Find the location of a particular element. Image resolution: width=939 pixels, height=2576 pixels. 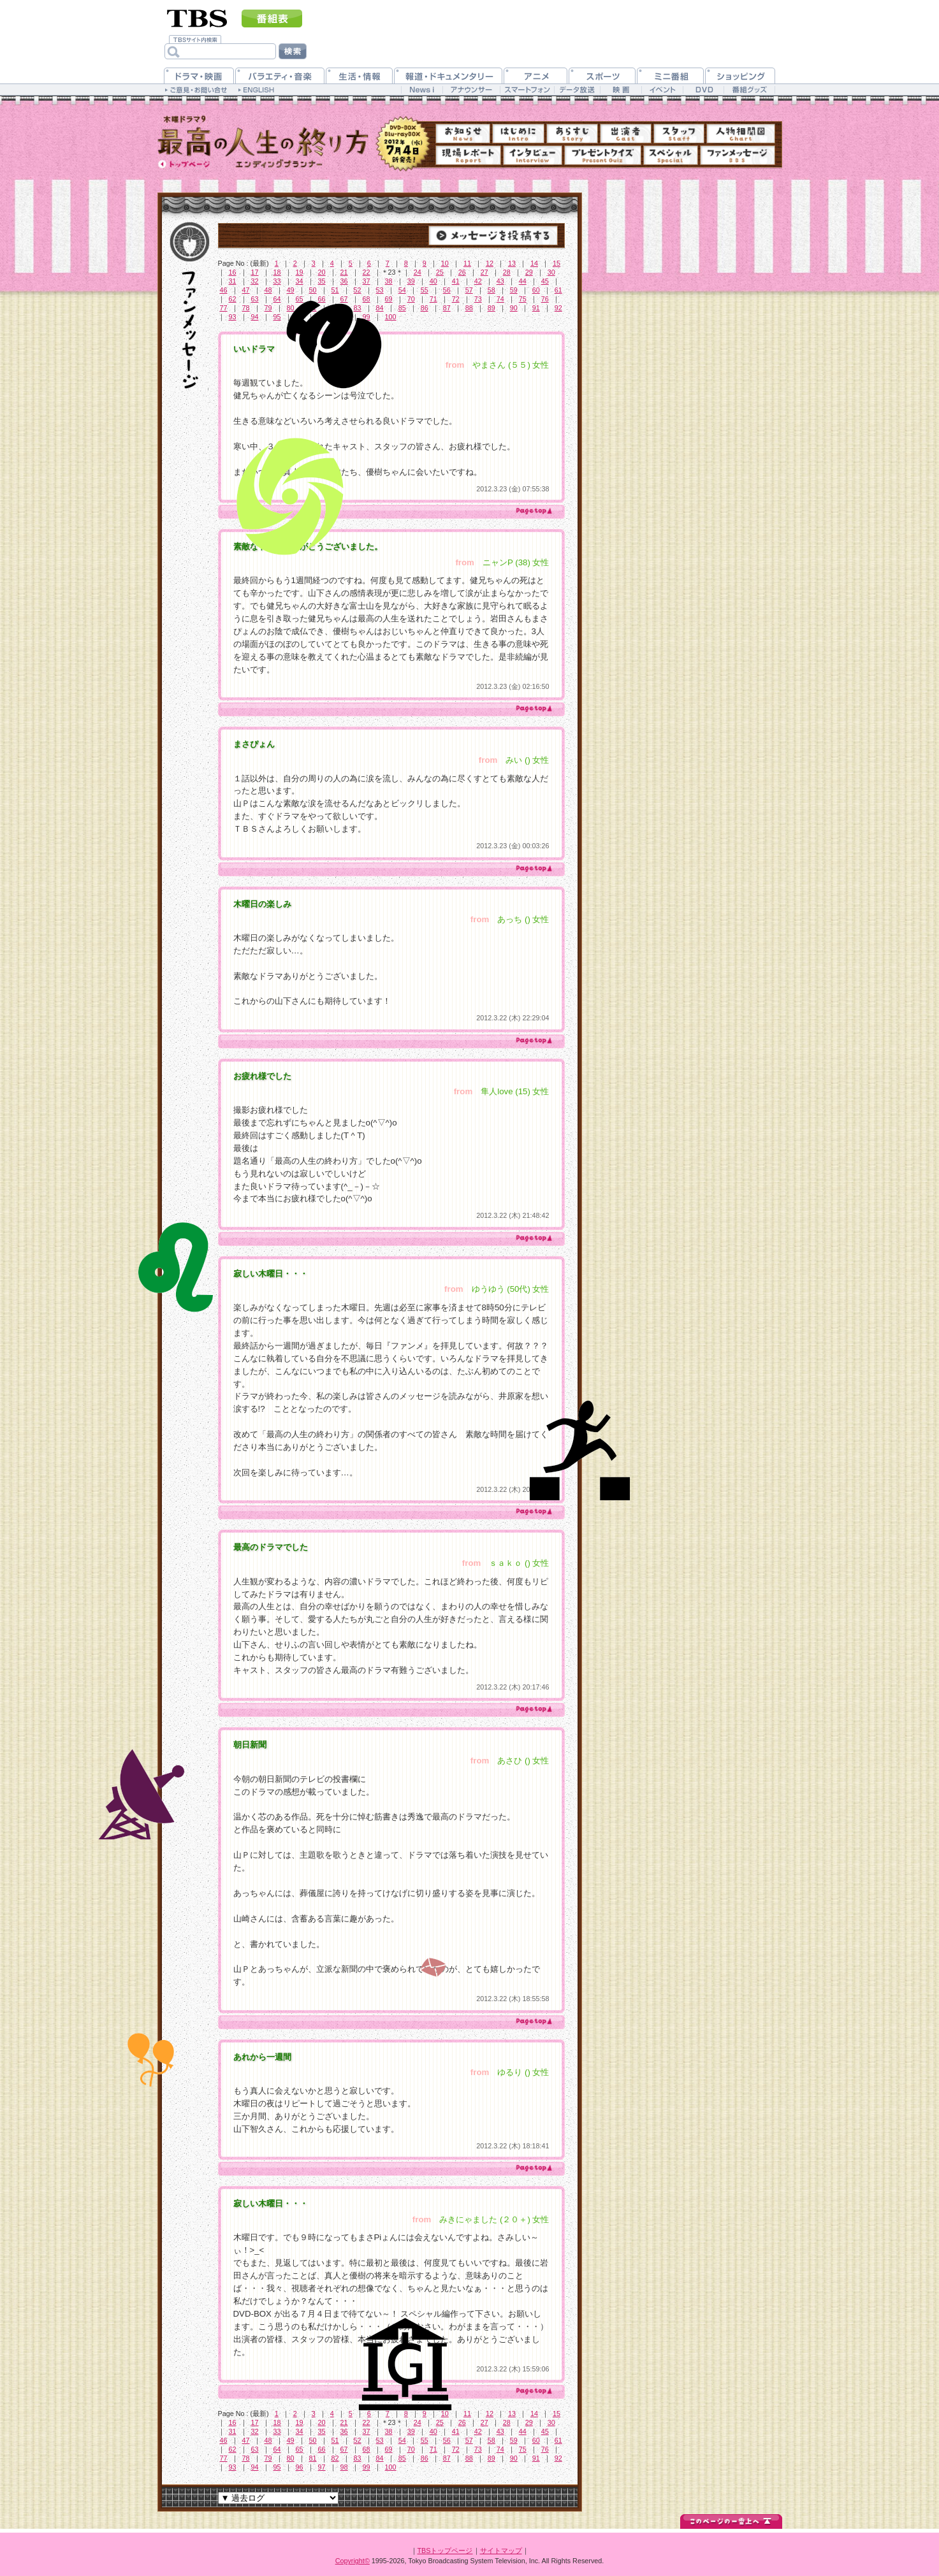

jump across platforms or obstacles is located at coordinates (579, 1450).